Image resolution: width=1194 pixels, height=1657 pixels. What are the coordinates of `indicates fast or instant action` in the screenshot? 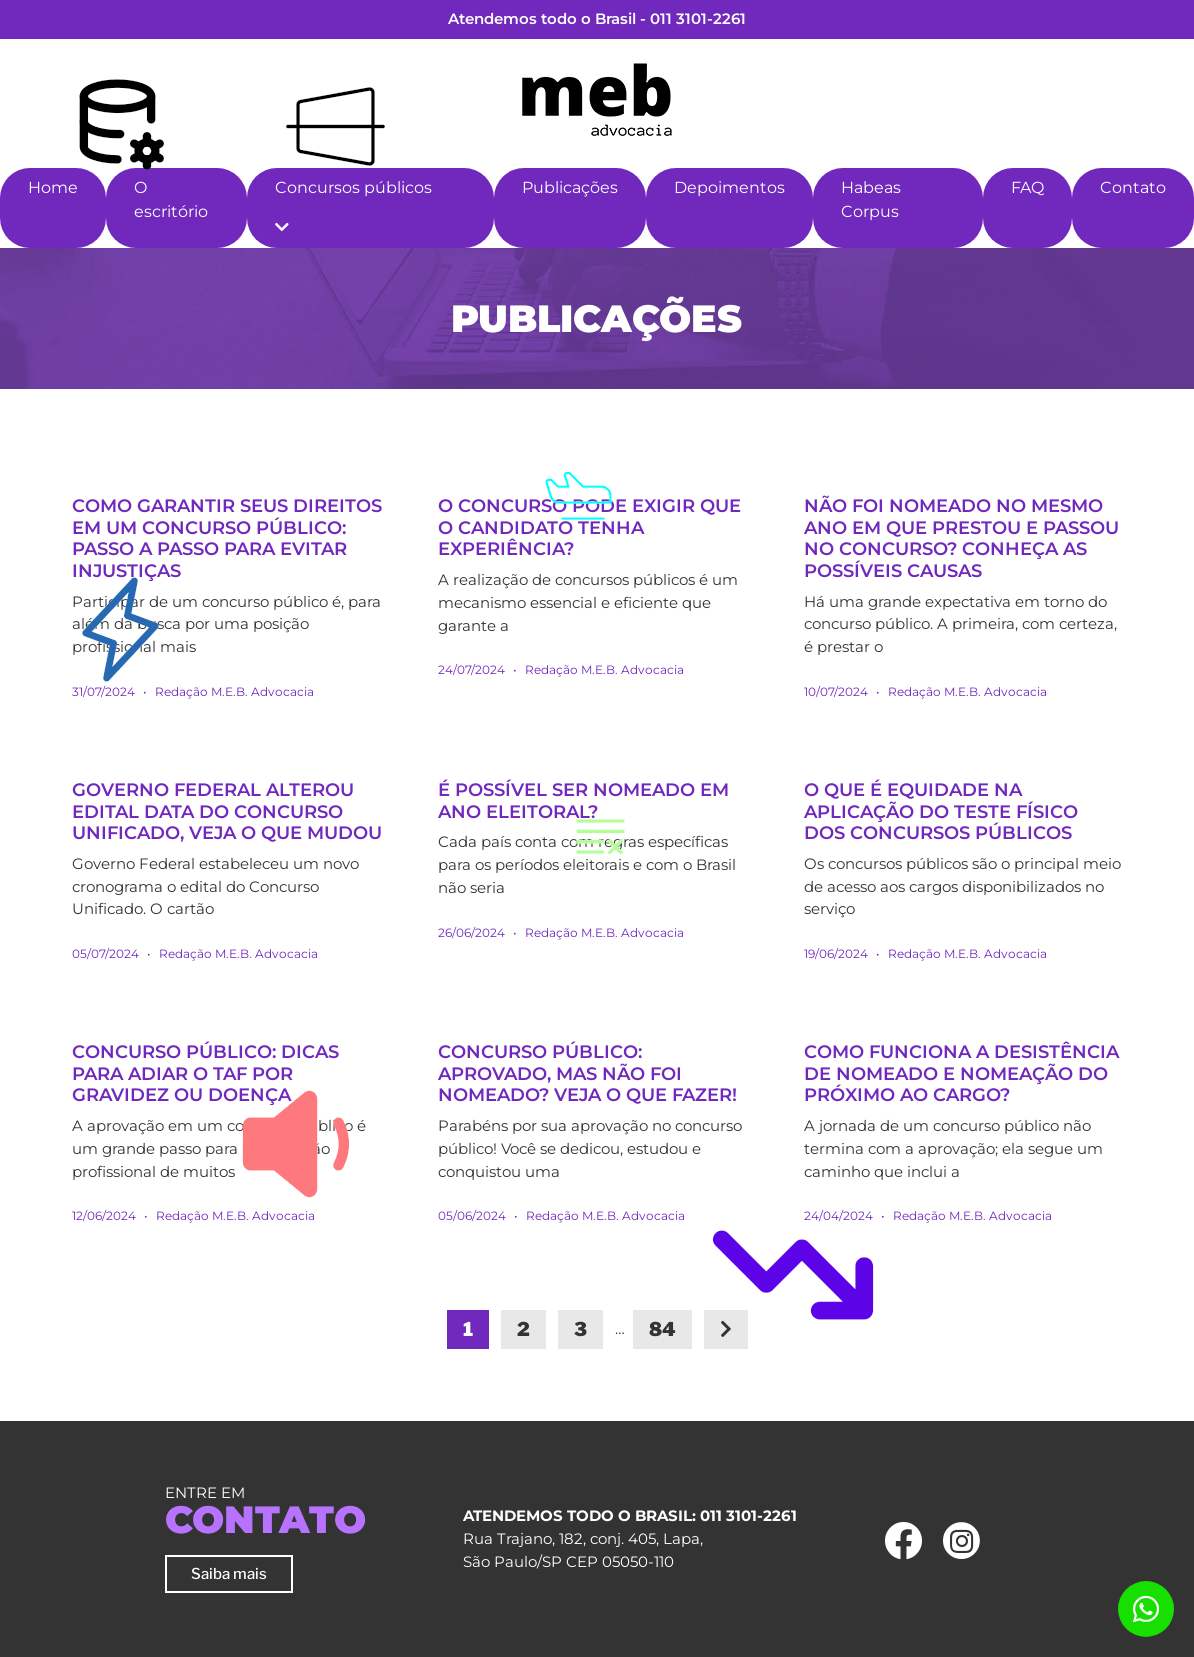 It's located at (120, 629).